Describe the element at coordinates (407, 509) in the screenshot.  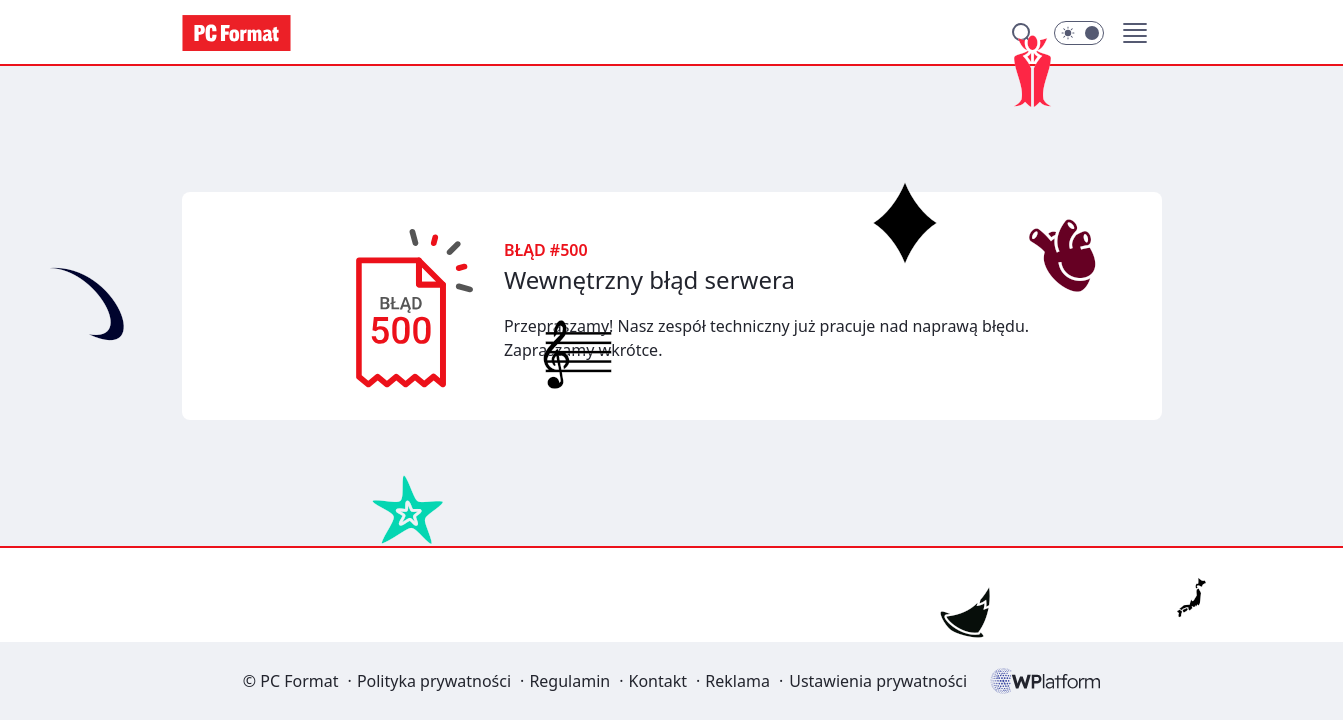
I see `indicates a beach or ocean-themed game level` at that location.